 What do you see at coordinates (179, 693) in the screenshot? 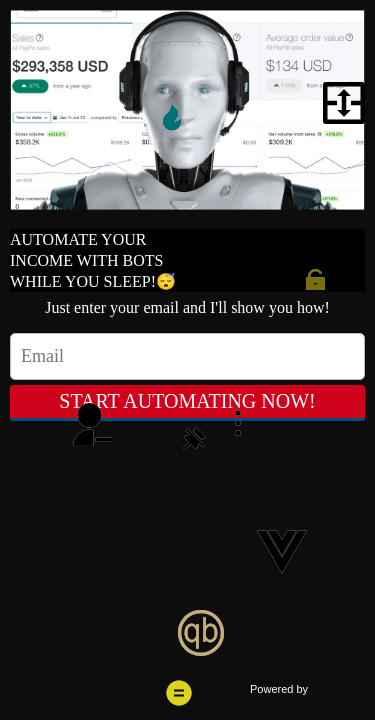
I see `creative commons no derivatives license indicator` at bounding box center [179, 693].